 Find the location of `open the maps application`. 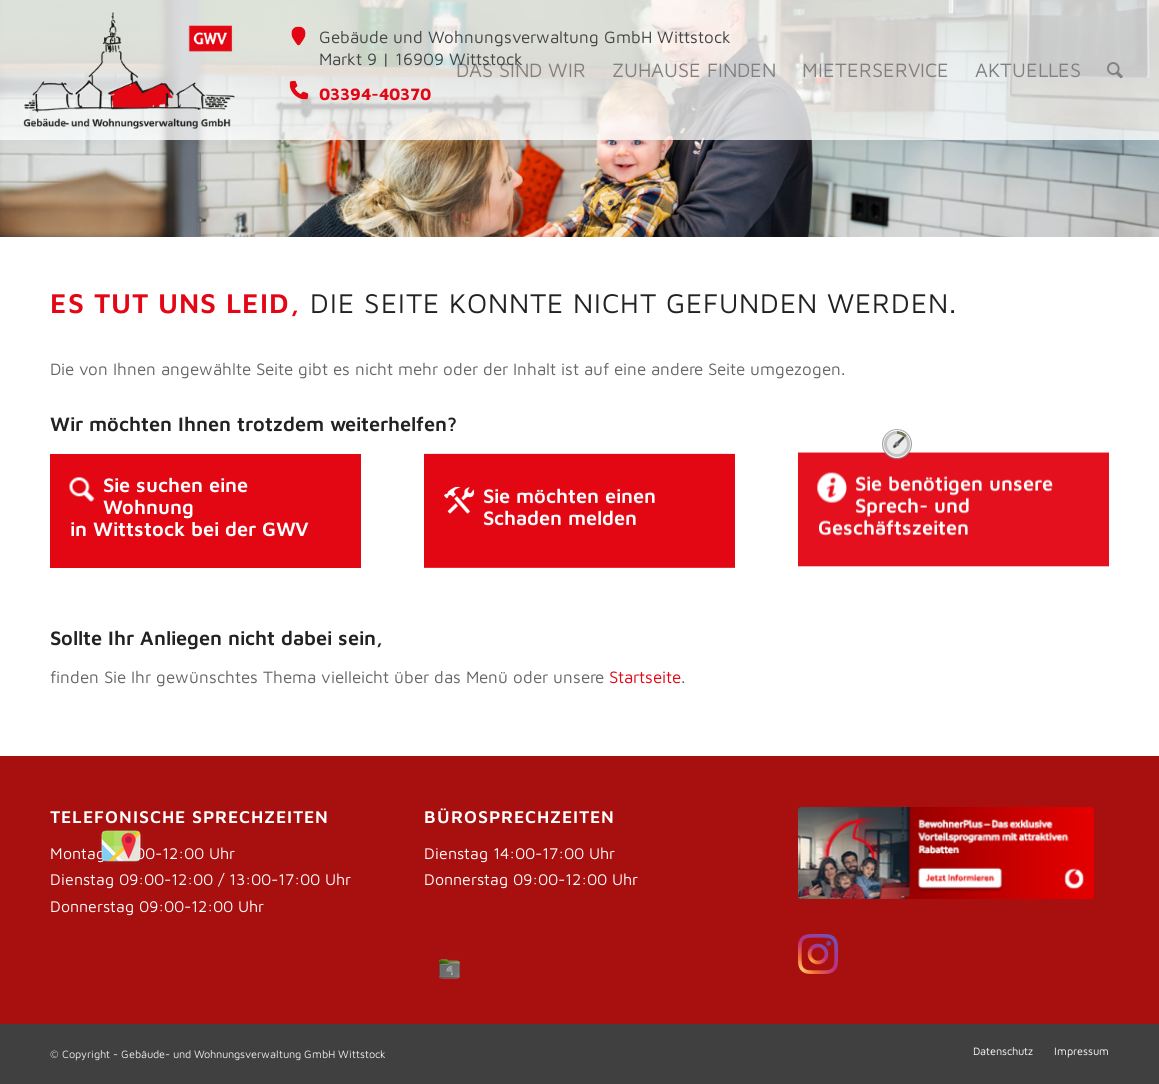

open the maps application is located at coordinates (121, 846).